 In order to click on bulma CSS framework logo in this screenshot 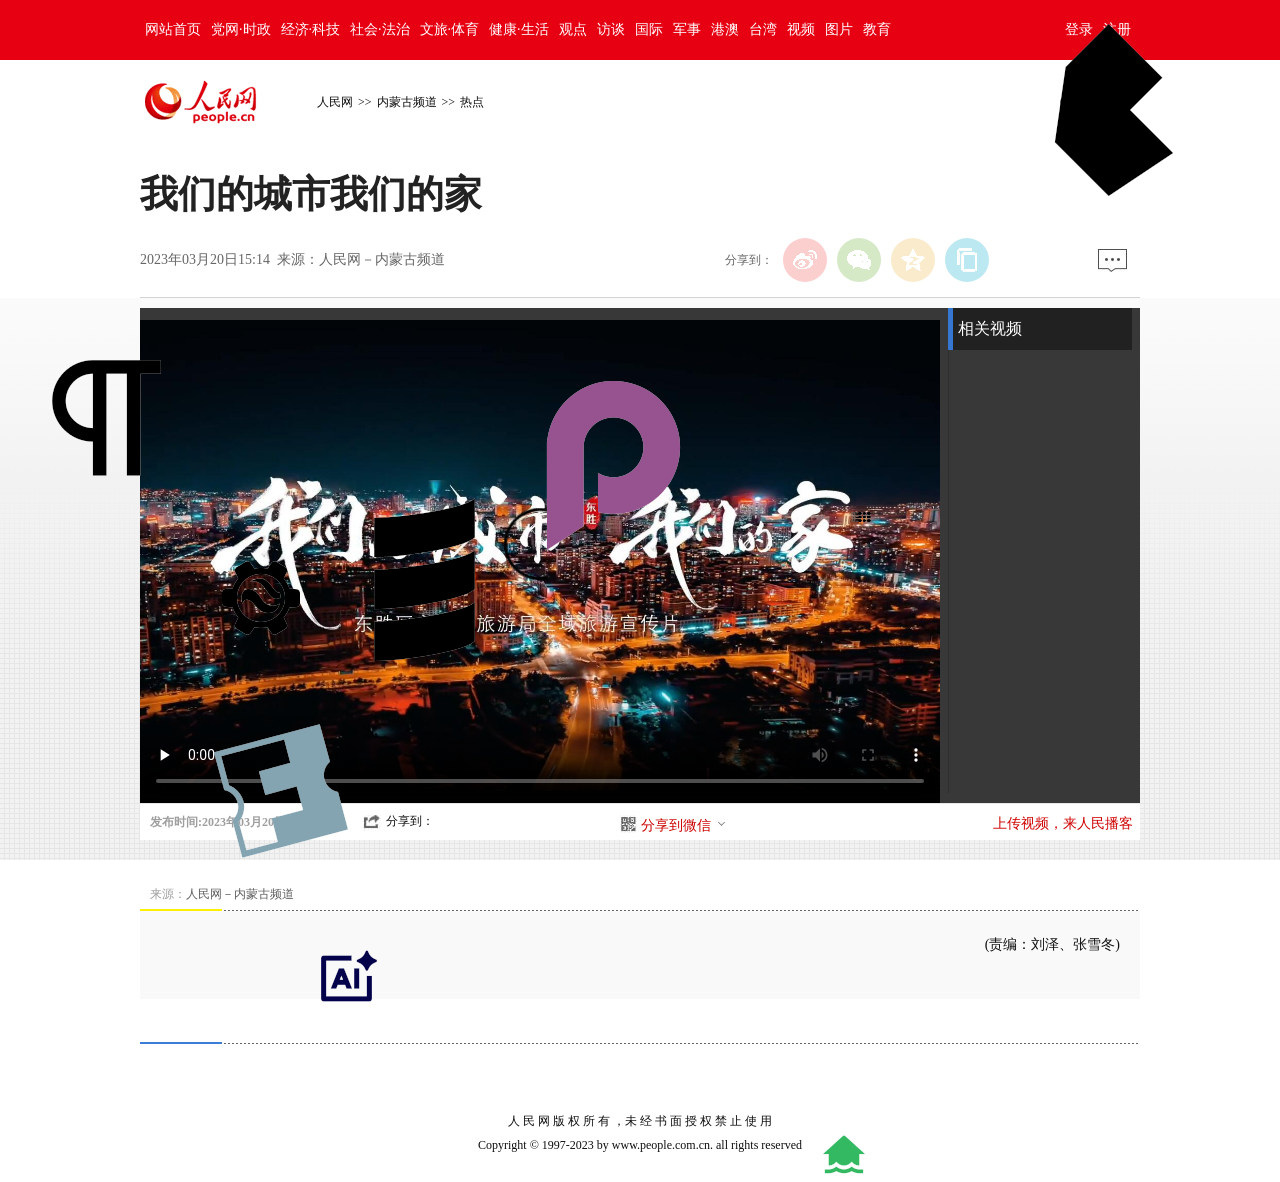, I will do `click(1114, 110)`.